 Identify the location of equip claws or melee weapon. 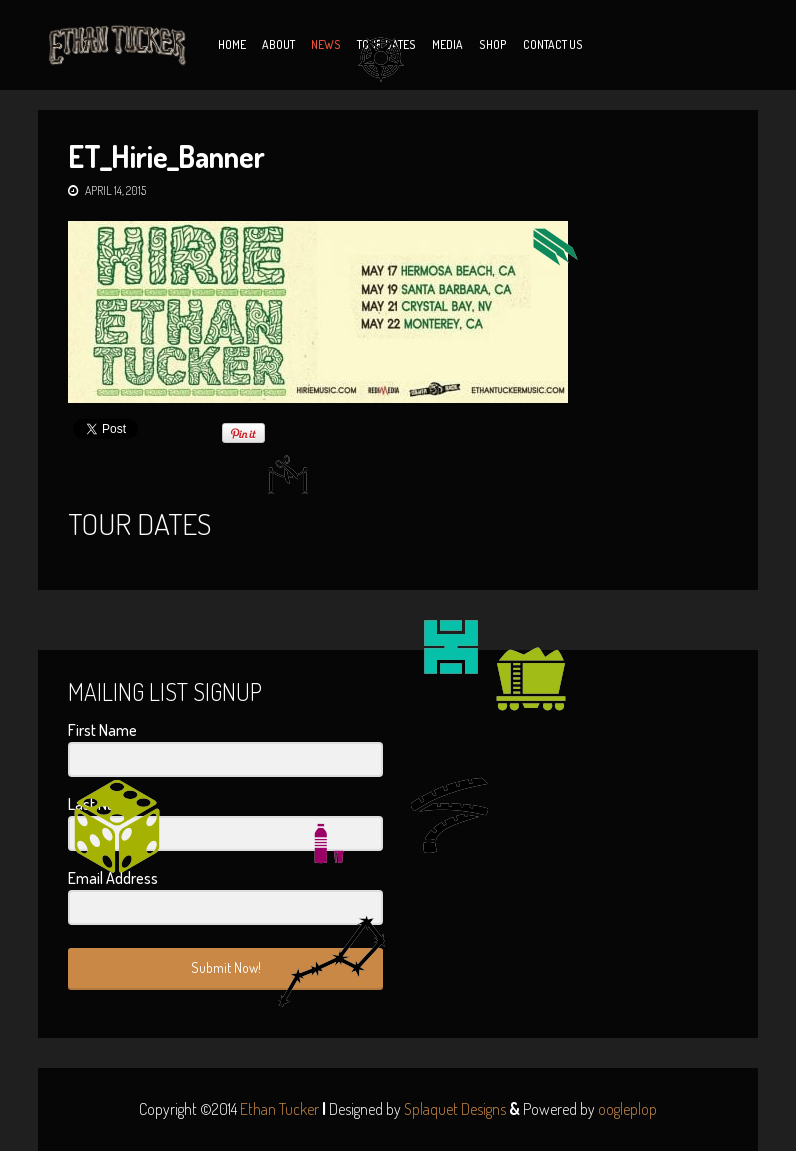
(555, 250).